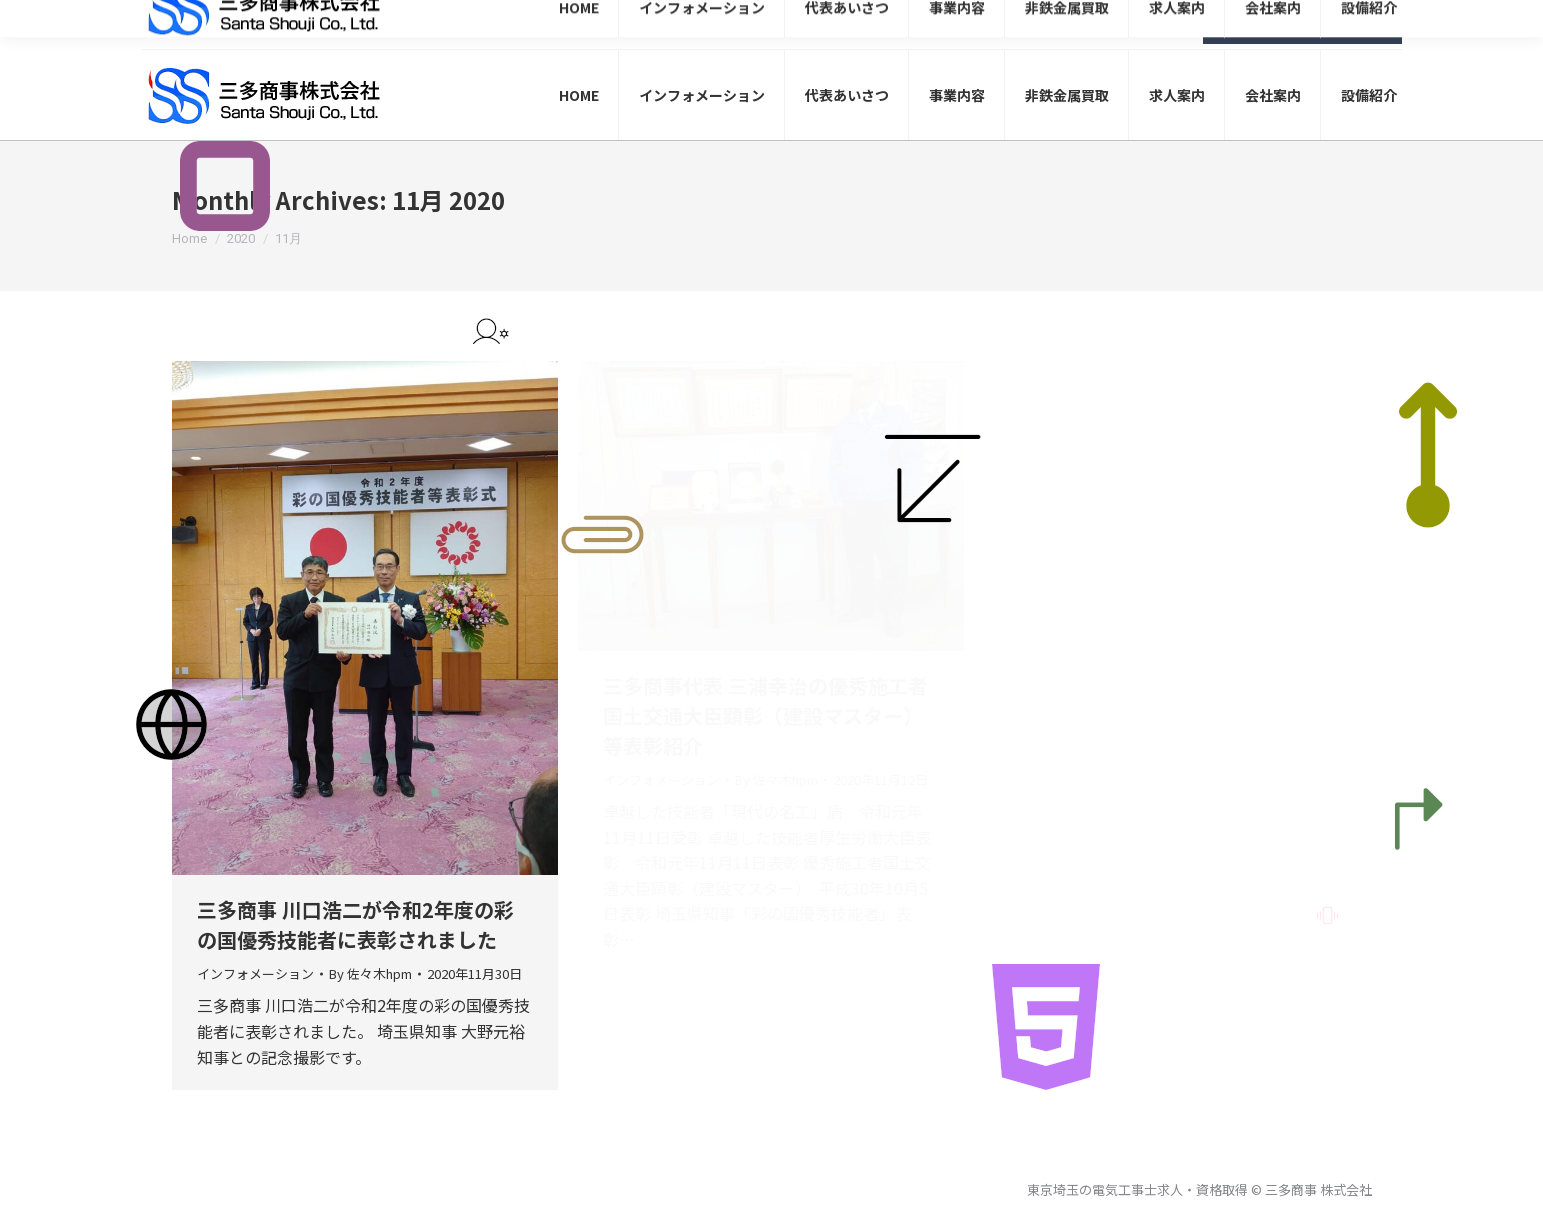  I want to click on attach a file to your message, so click(602, 534).